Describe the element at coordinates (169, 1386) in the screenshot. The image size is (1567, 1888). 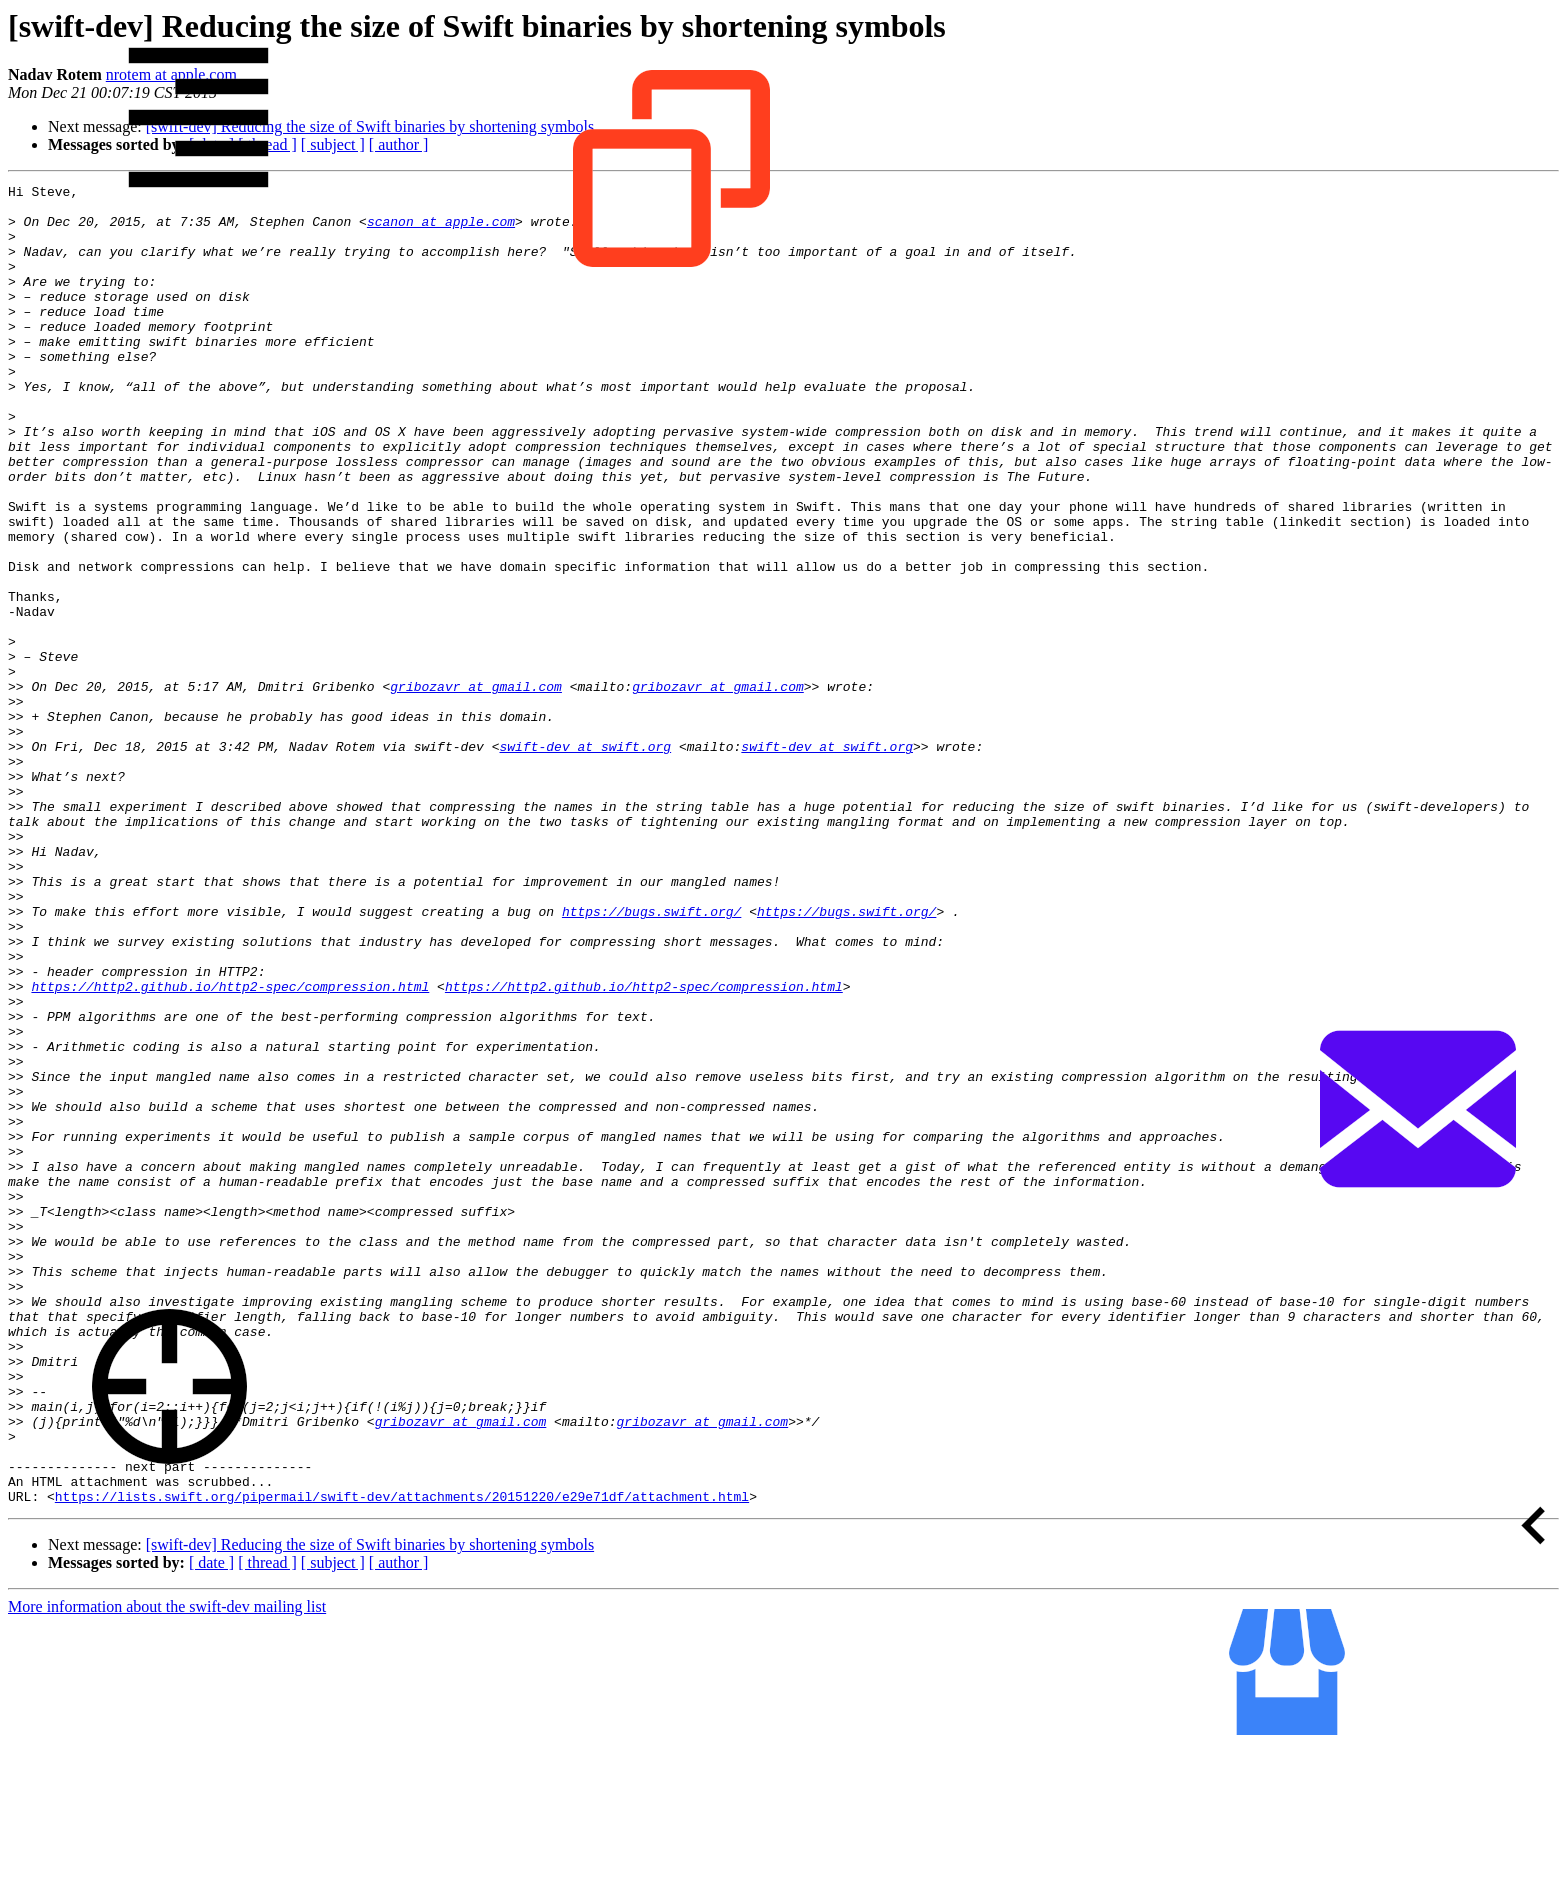
I see `set or view target goals` at that location.